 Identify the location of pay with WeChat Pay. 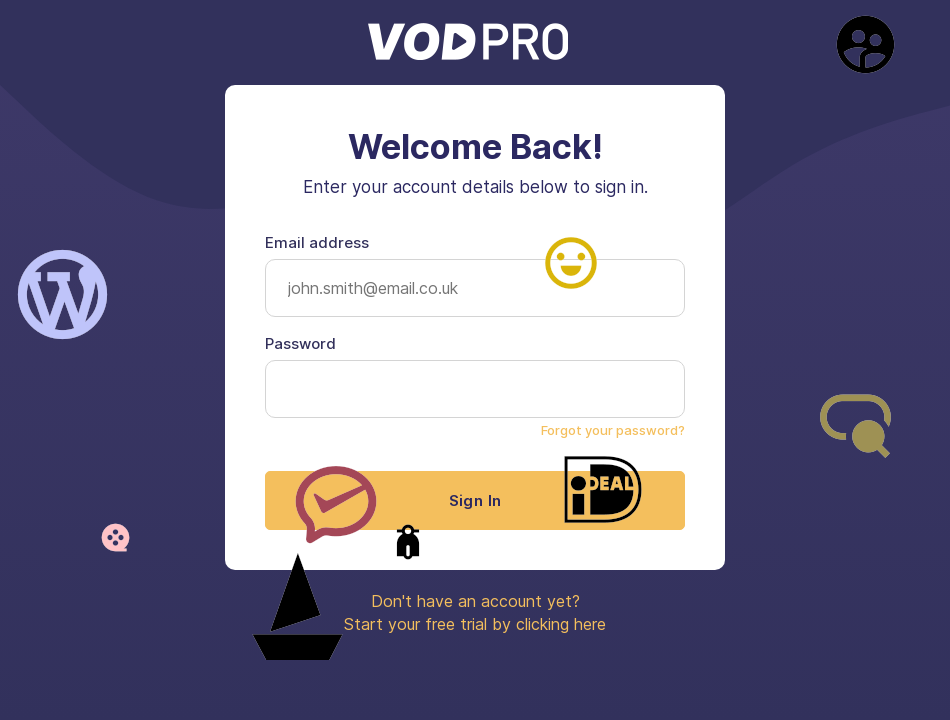
(336, 502).